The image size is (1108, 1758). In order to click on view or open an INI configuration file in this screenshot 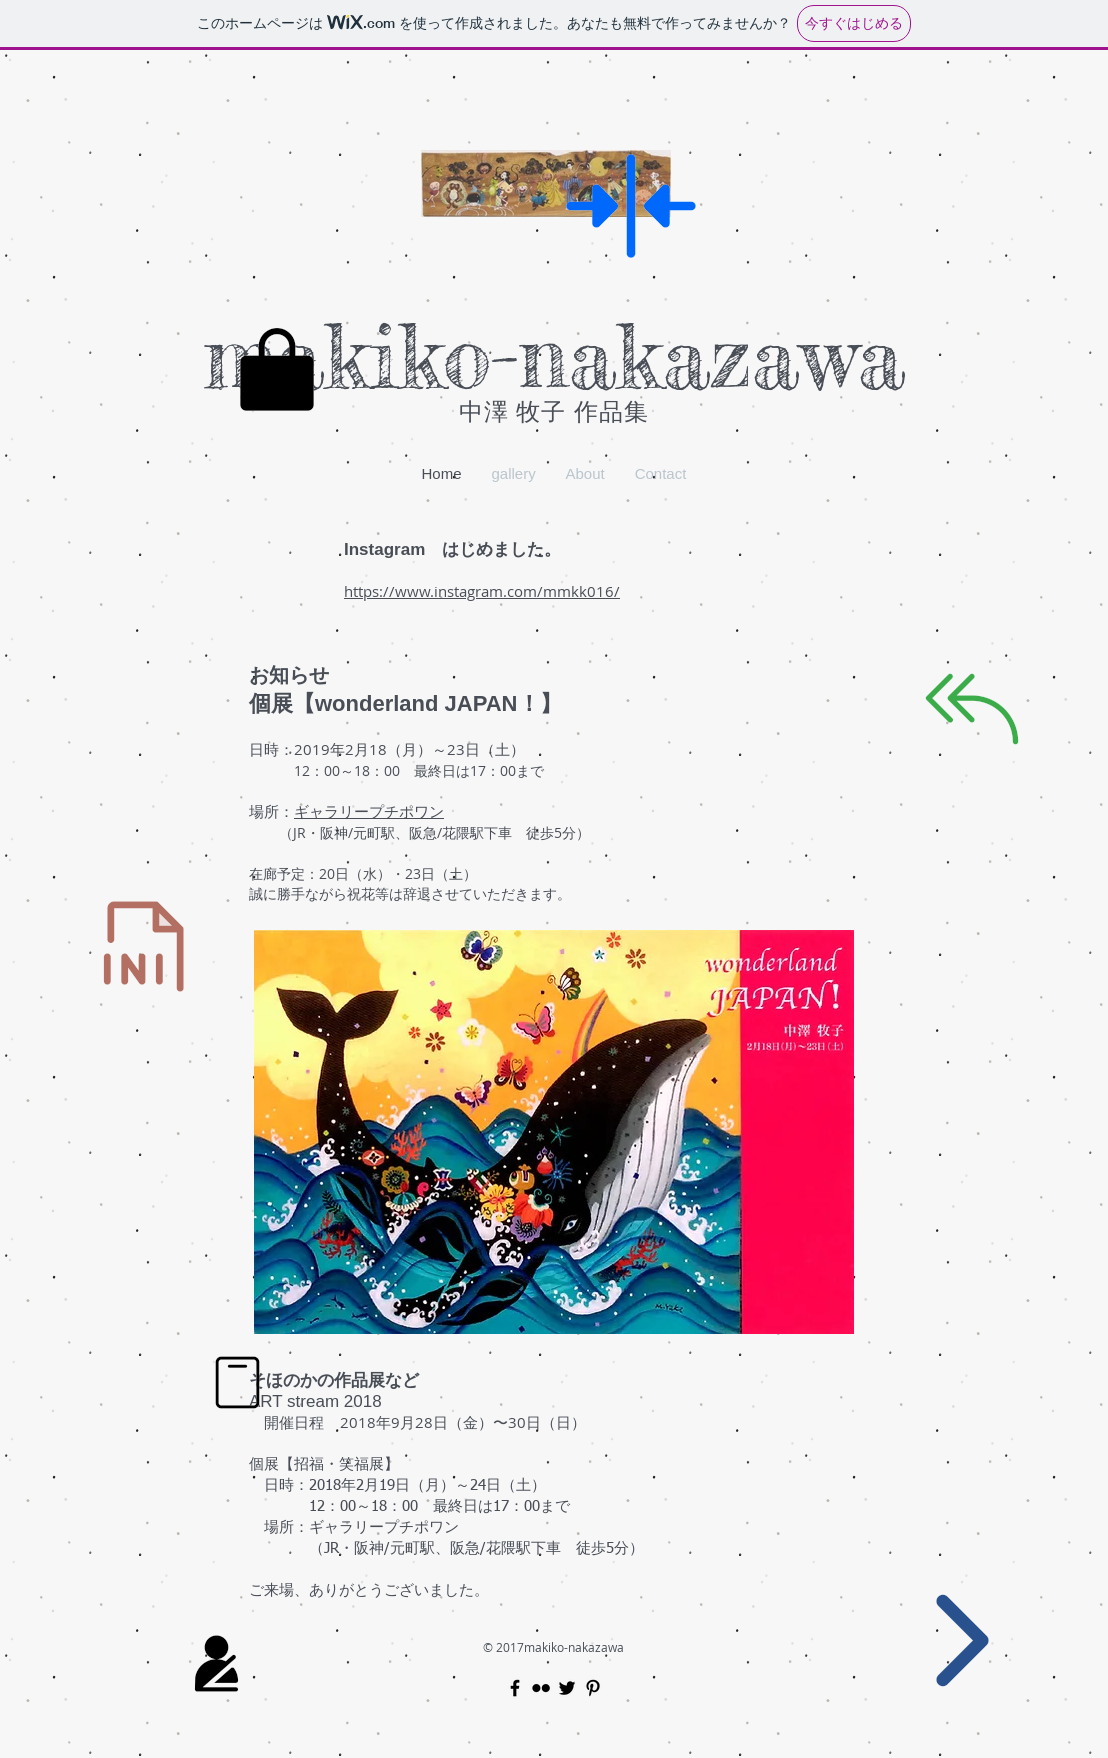, I will do `click(145, 946)`.